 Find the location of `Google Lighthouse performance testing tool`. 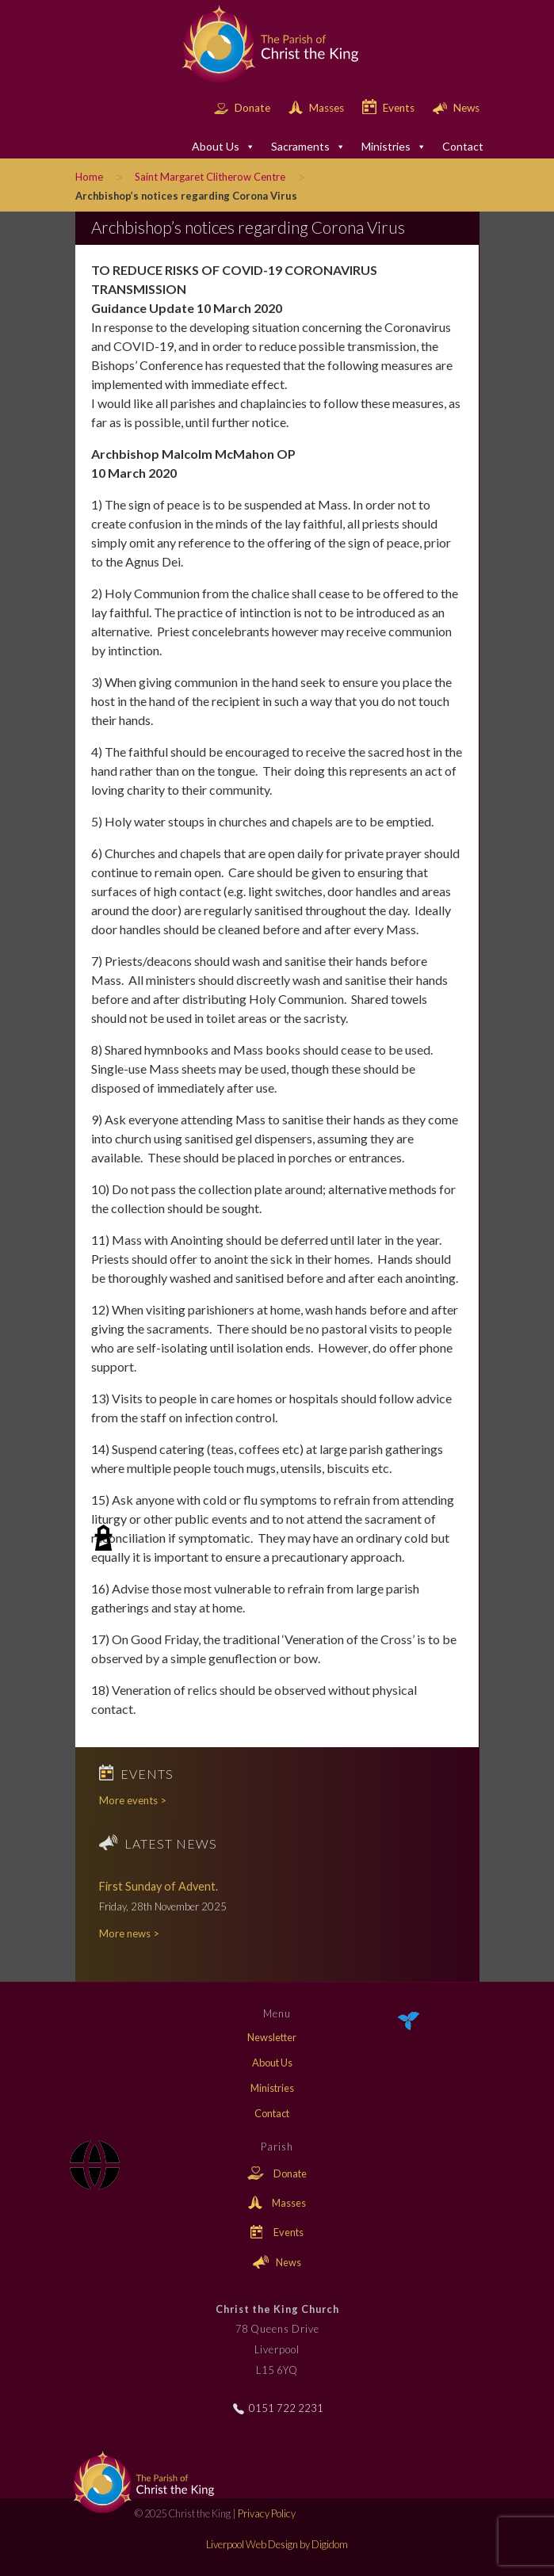

Google Lighthouse performance testing tool is located at coordinates (103, 1537).